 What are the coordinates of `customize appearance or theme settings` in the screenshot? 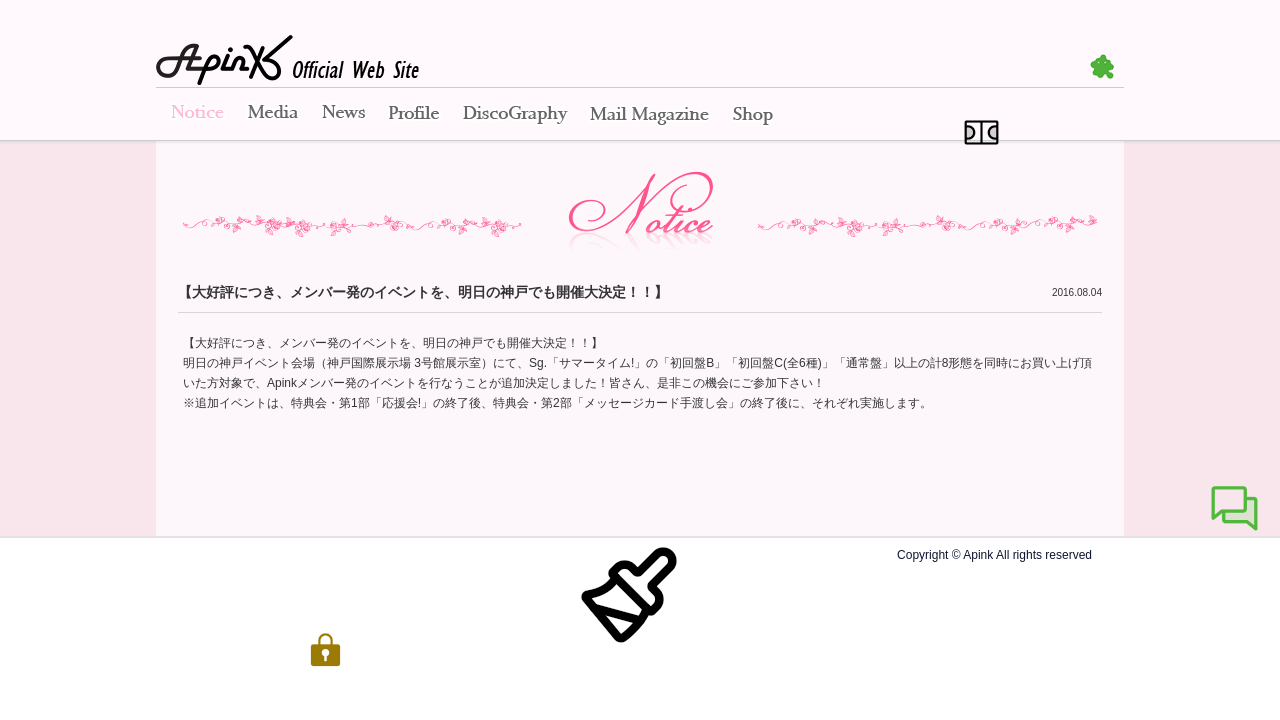 It's located at (629, 595).